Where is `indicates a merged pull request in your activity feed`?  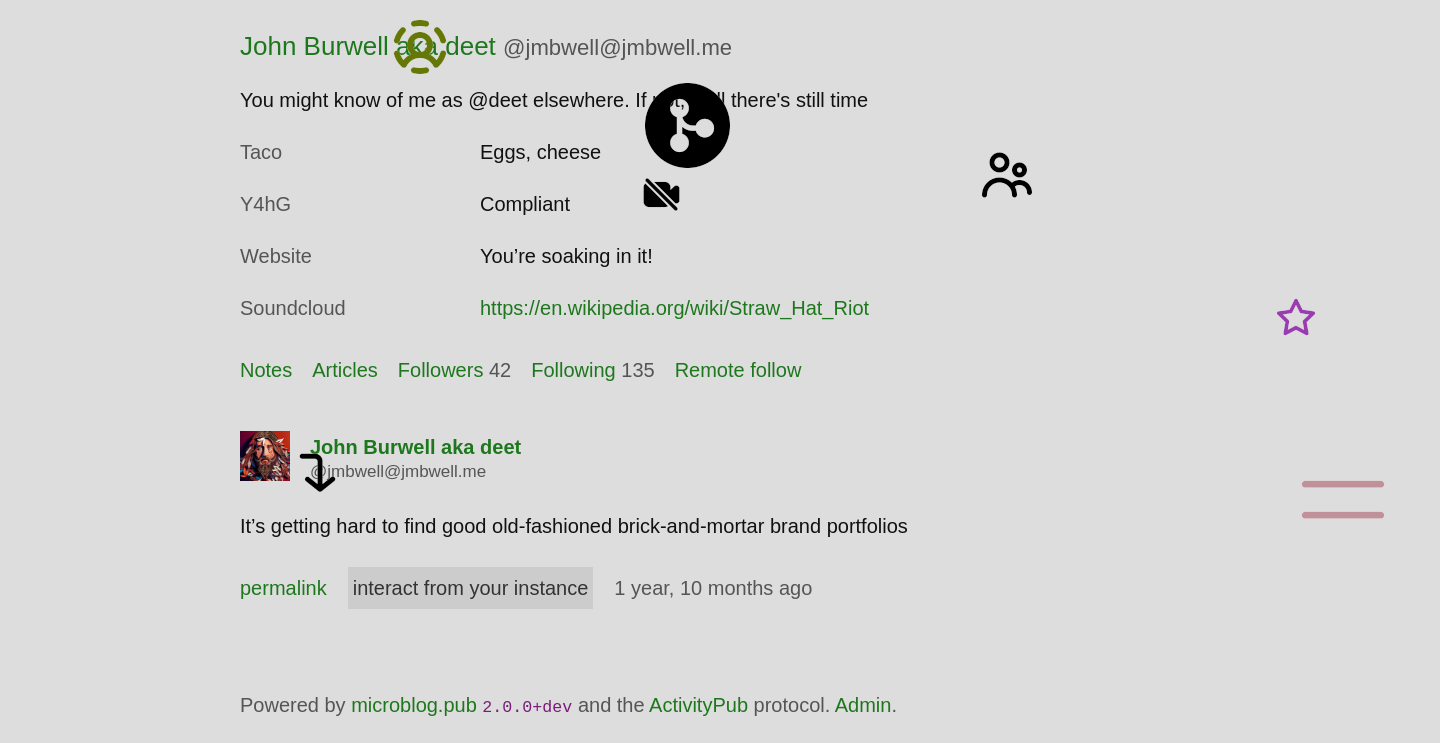 indicates a merged pull request in your activity feed is located at coordinates (687, 125).